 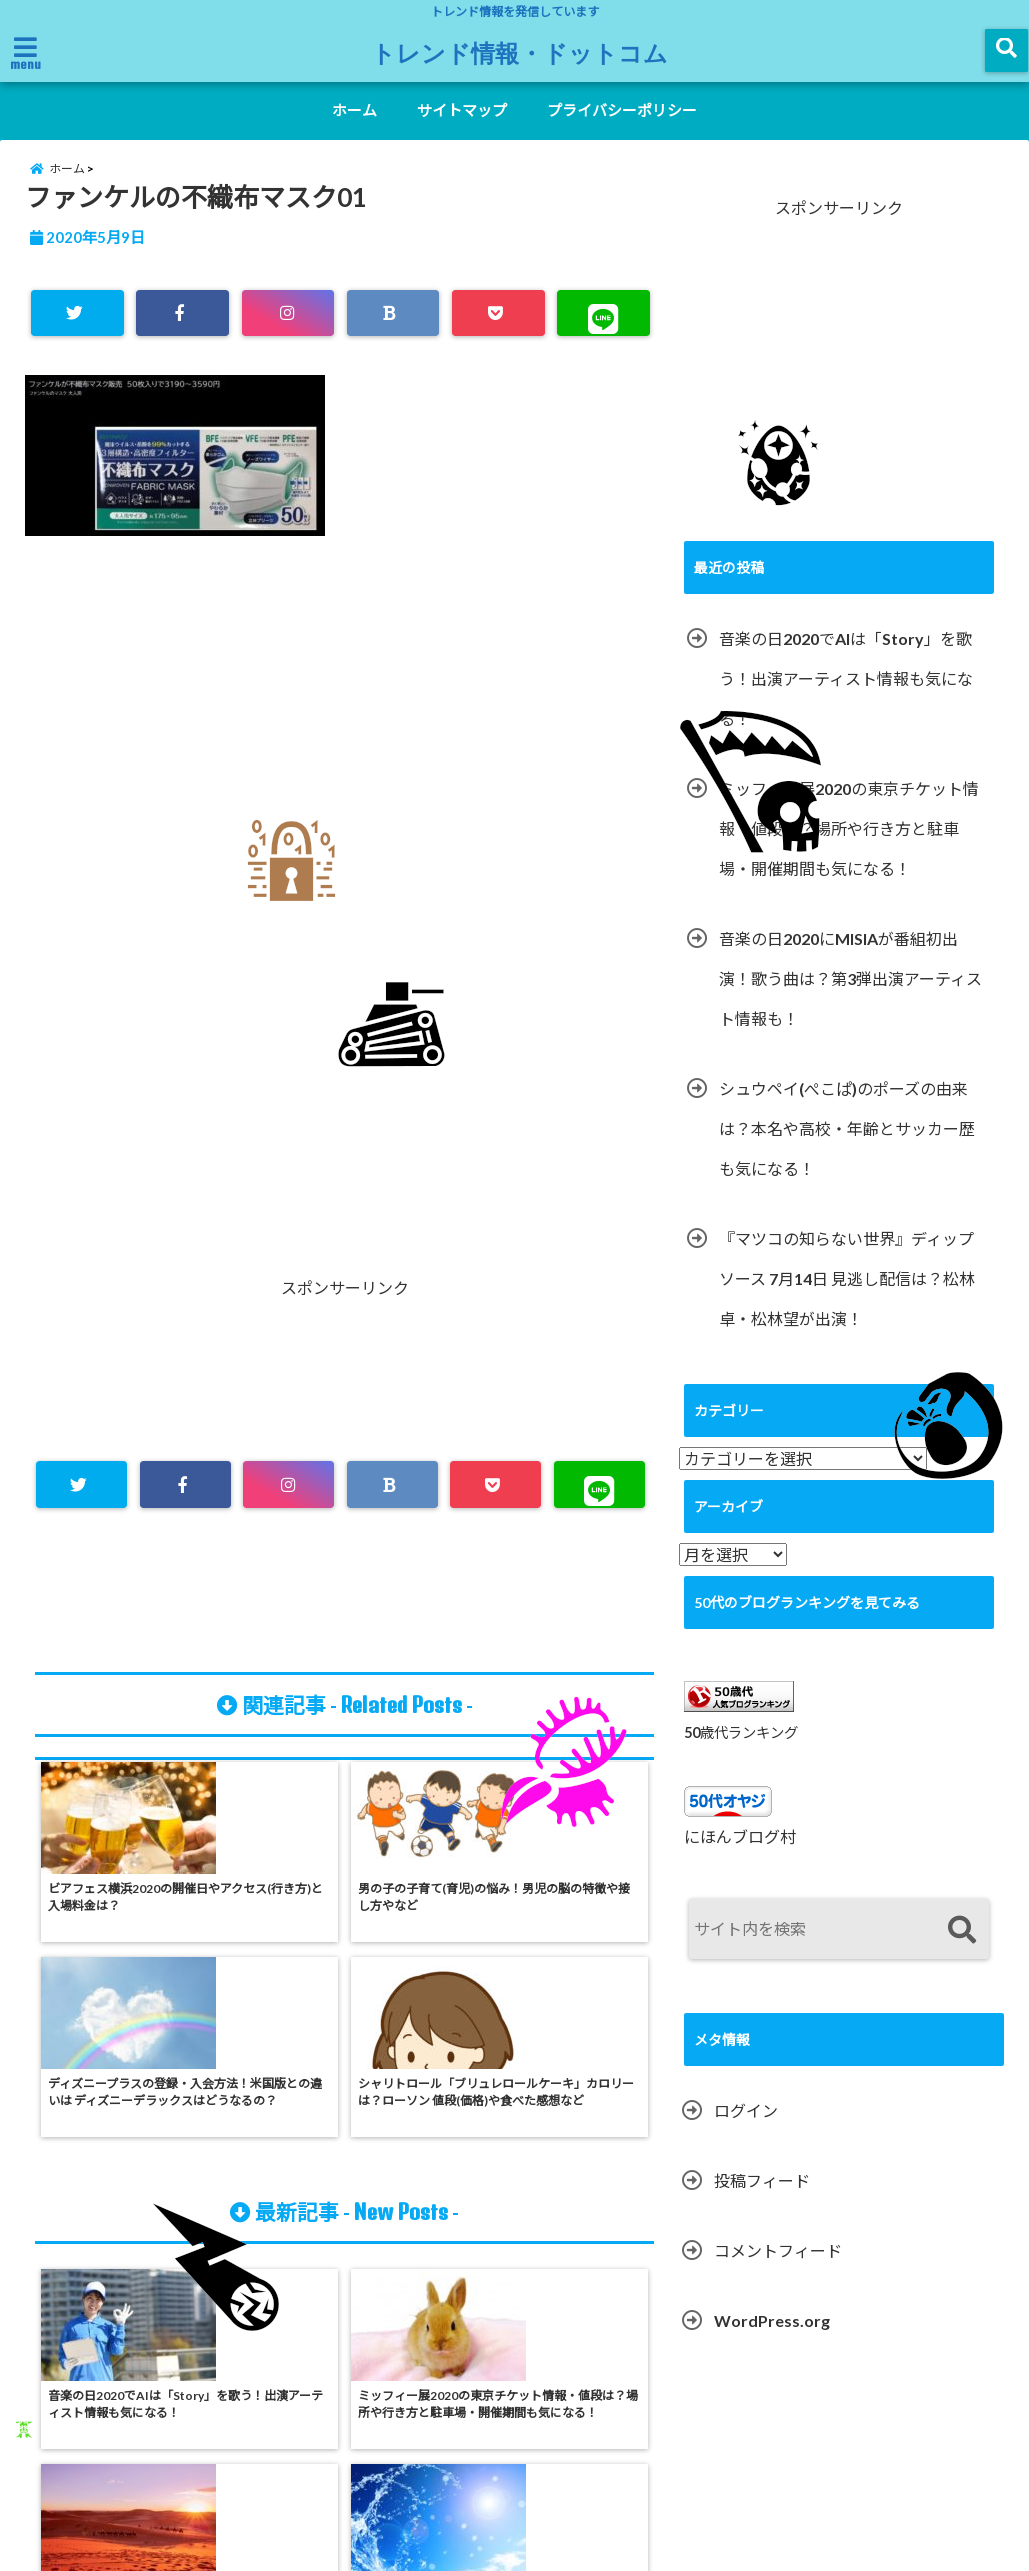 I want to click on venus flytrap plant icon for a nature or botany game, so click(x=565, y=1759).